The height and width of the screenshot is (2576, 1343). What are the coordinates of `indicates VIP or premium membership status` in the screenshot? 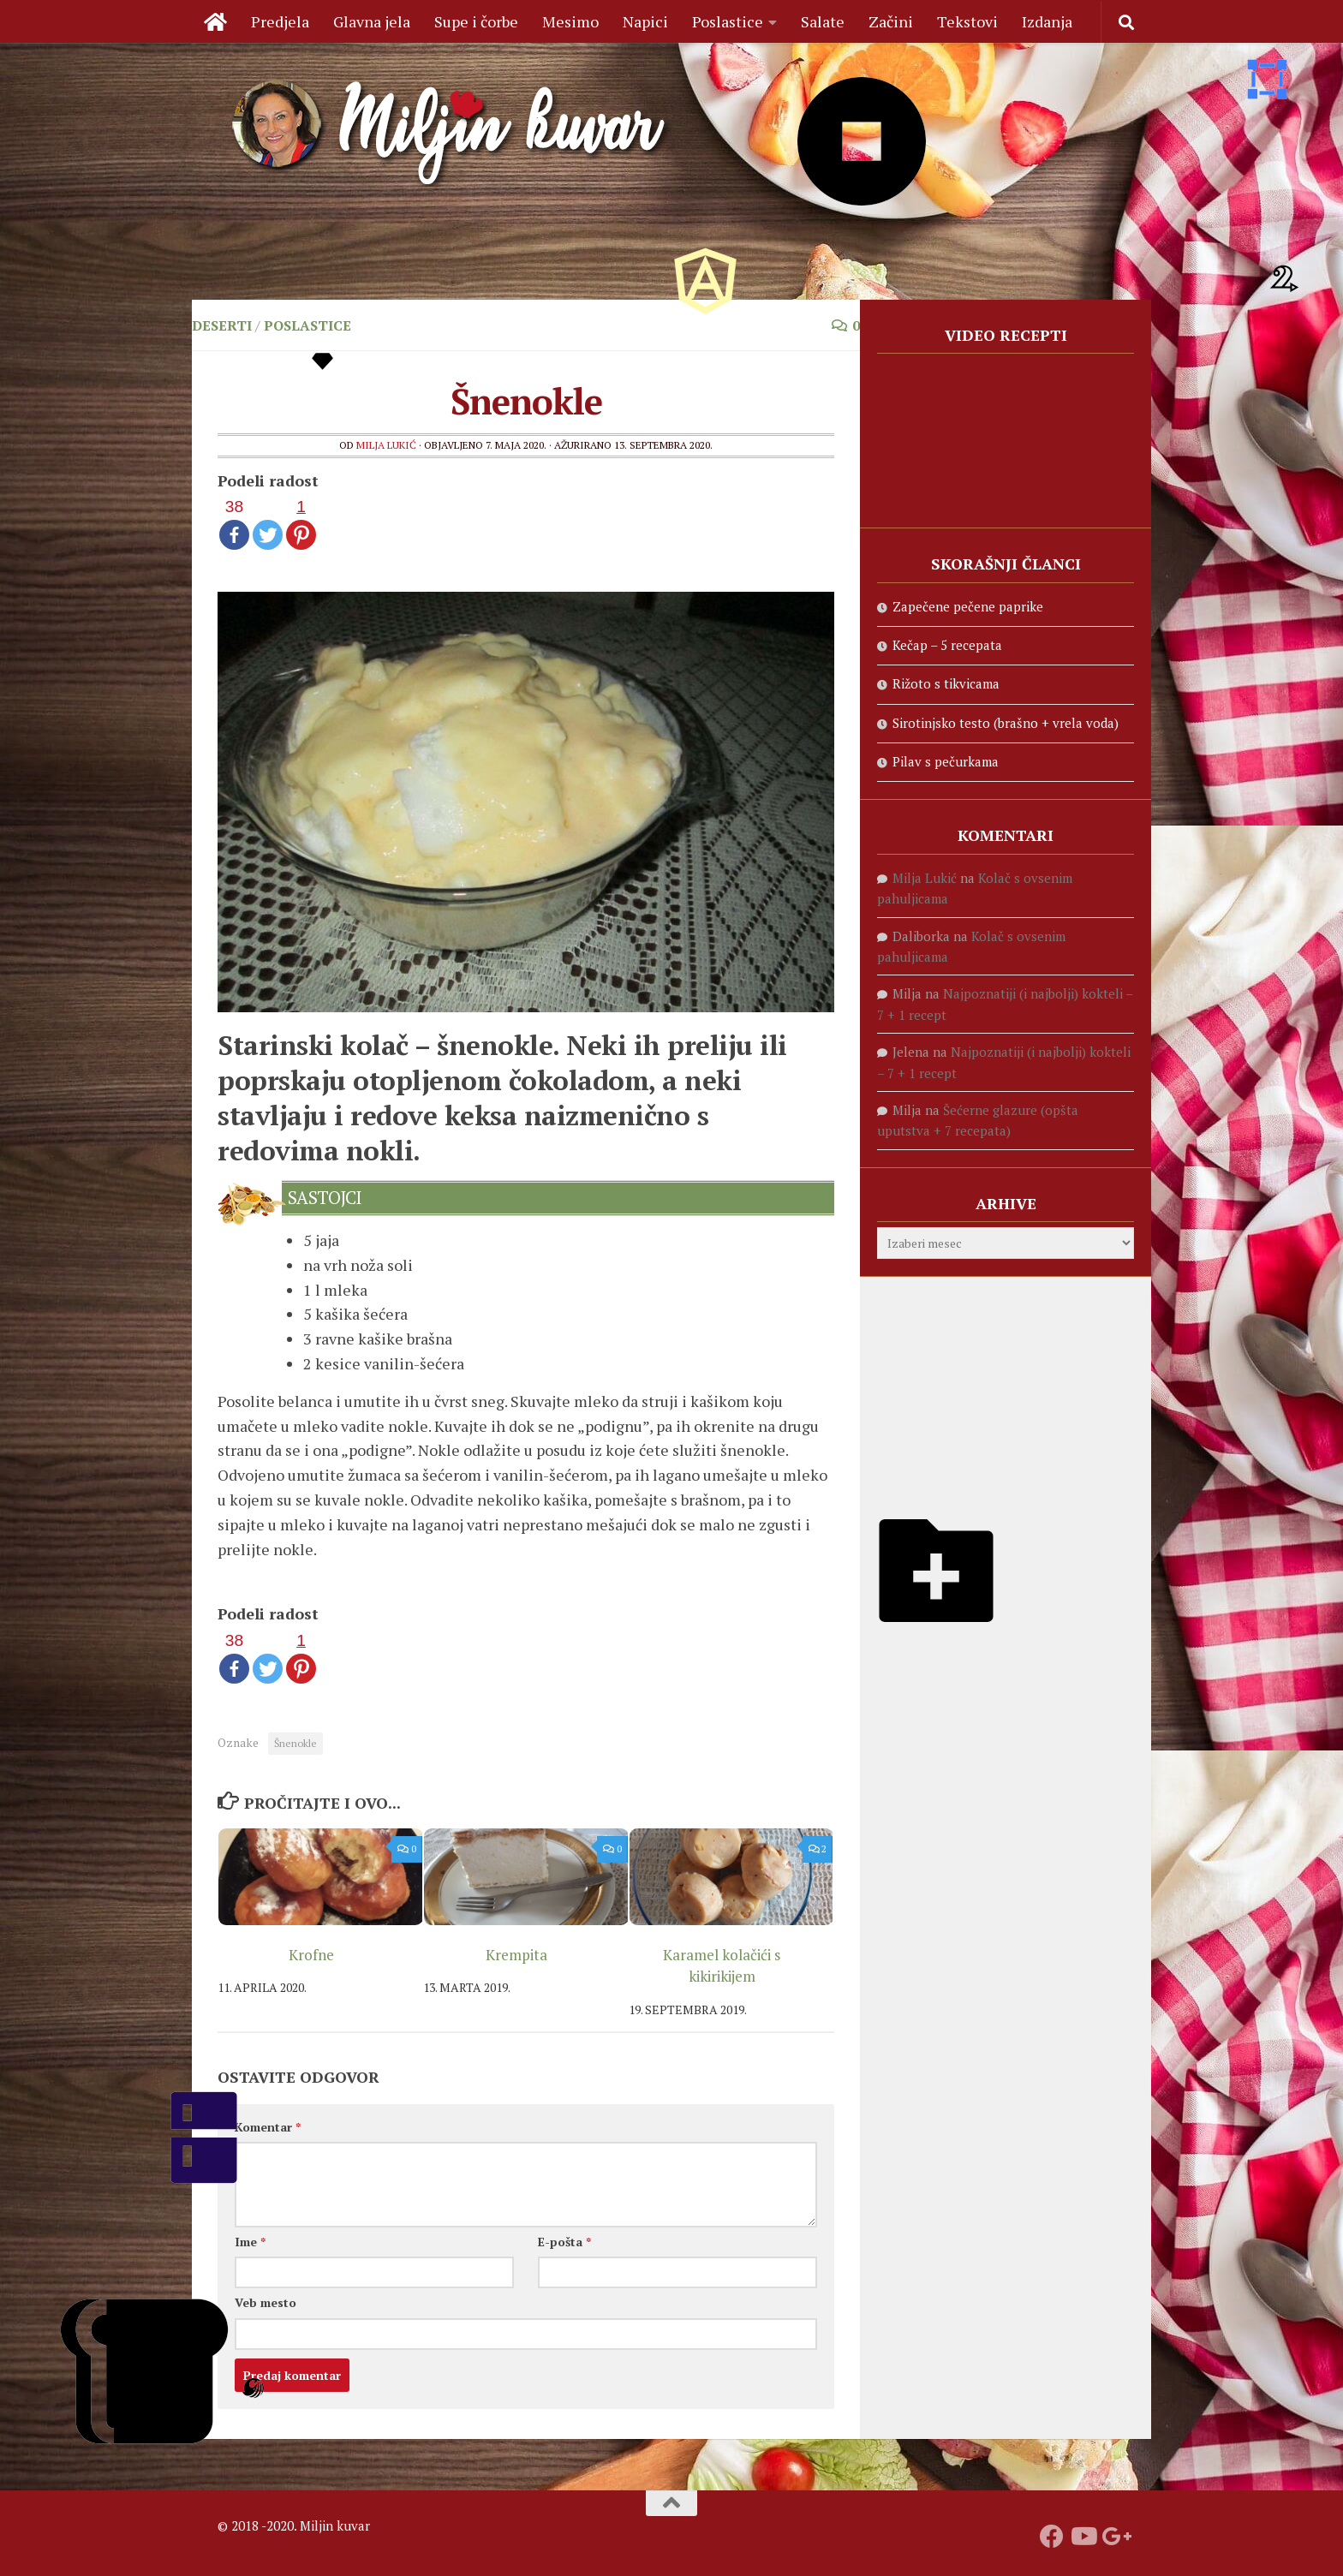 It's located at (322, 361).